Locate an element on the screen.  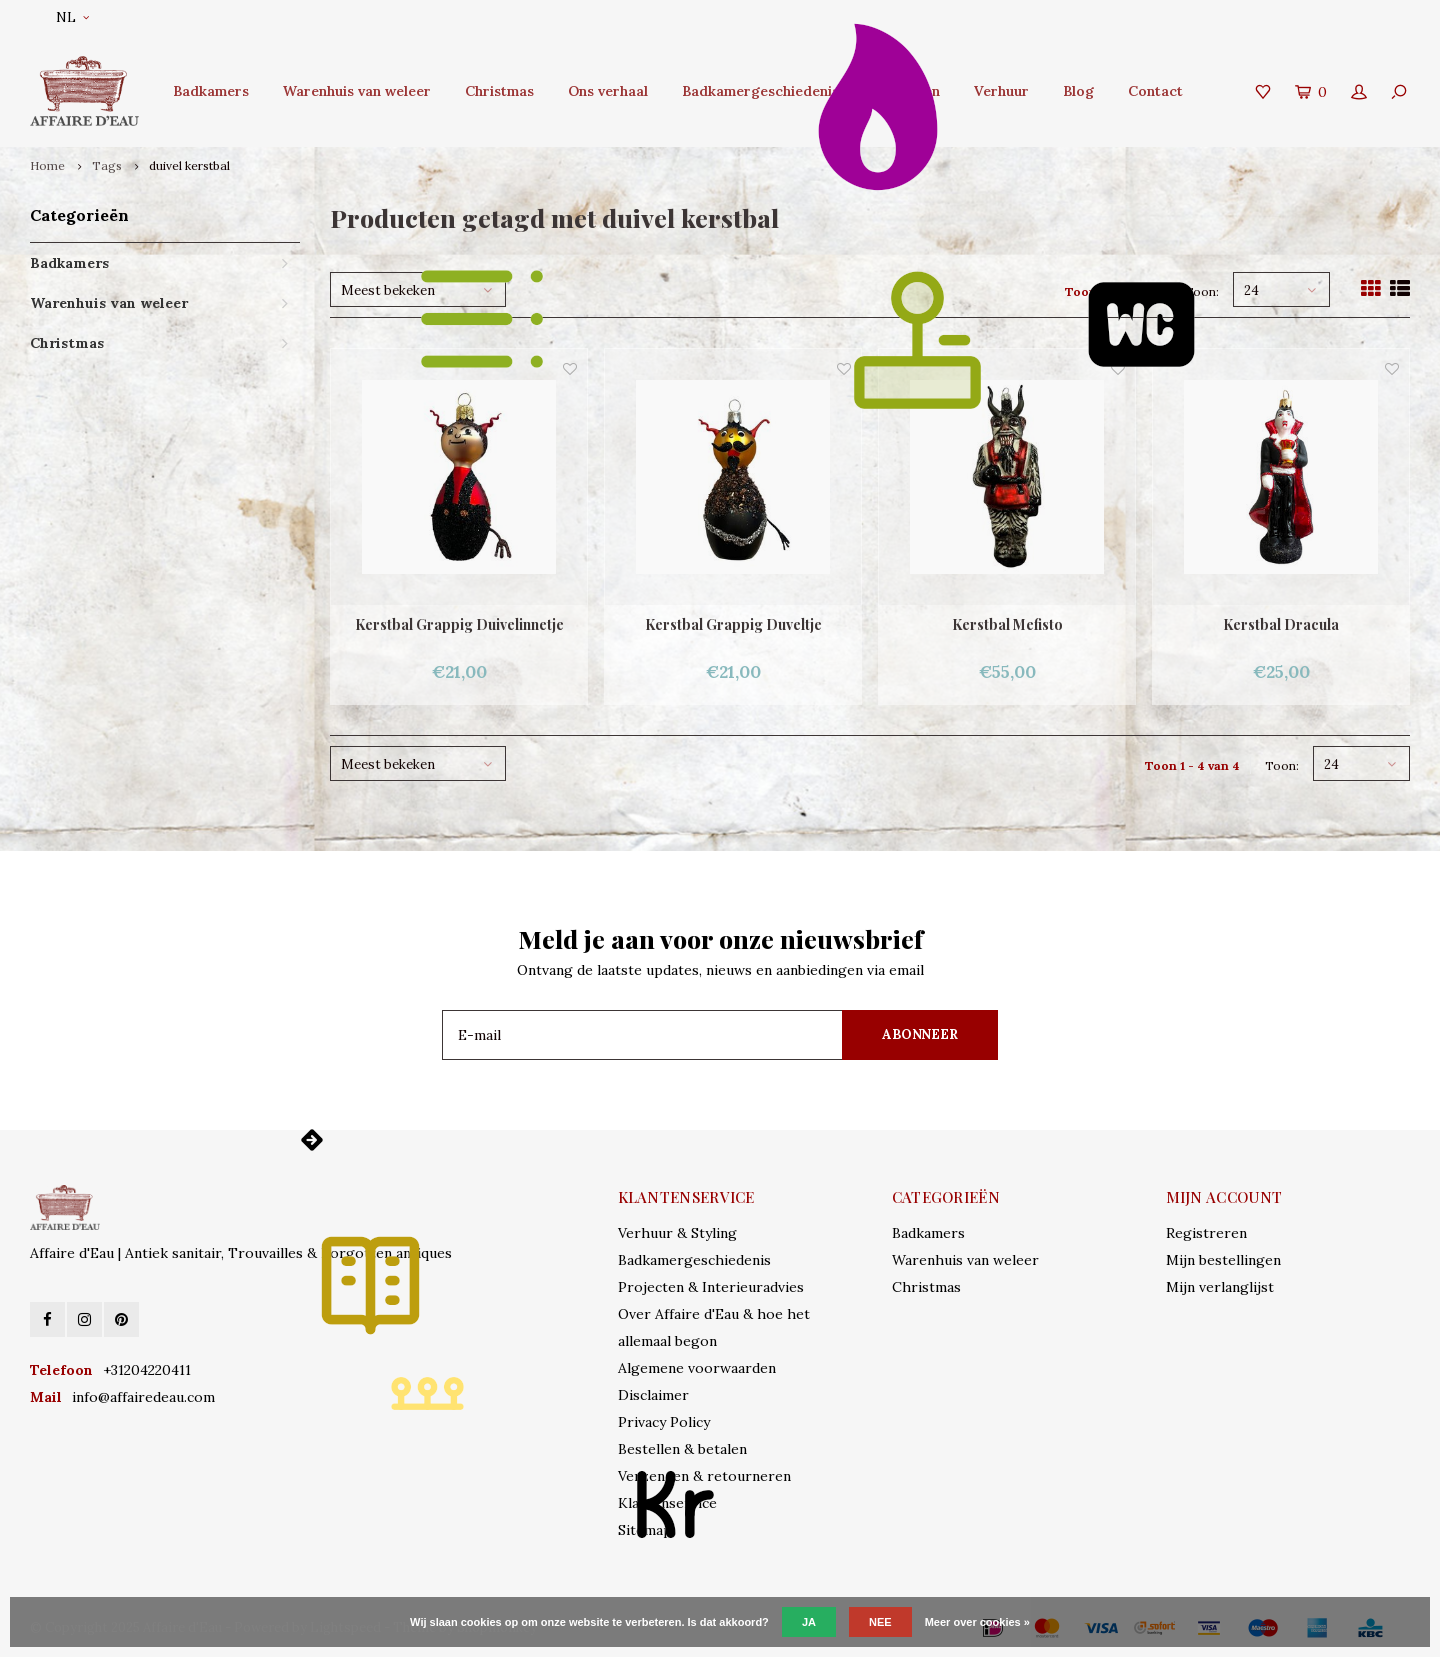
access game controls or gaming mode is located at coordinates (917, 345).